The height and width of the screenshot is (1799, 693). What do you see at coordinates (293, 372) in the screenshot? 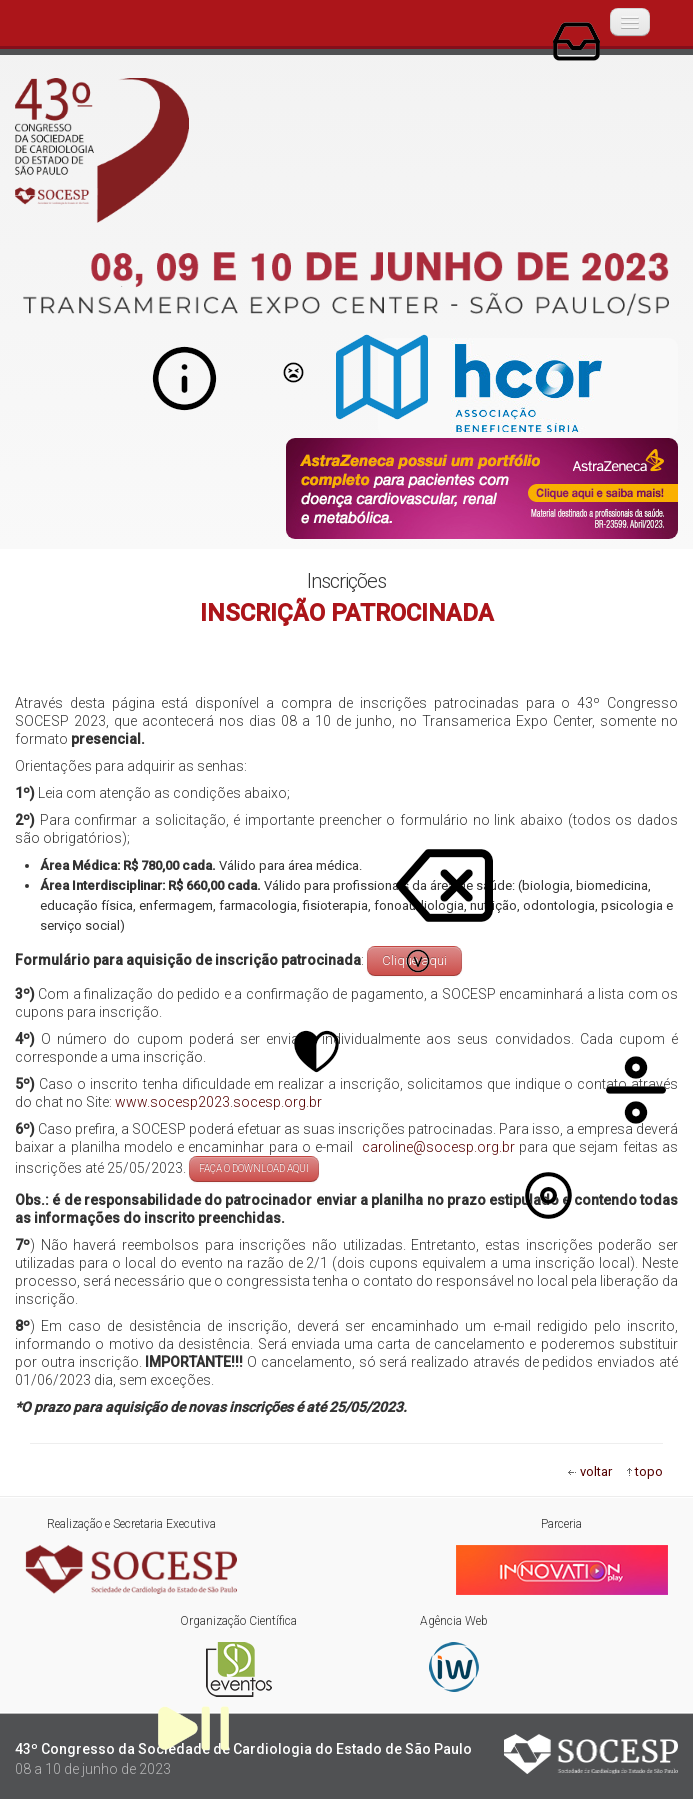
I see `indicates user fatigue or exhaustion status` at bounding box center [293, 372].